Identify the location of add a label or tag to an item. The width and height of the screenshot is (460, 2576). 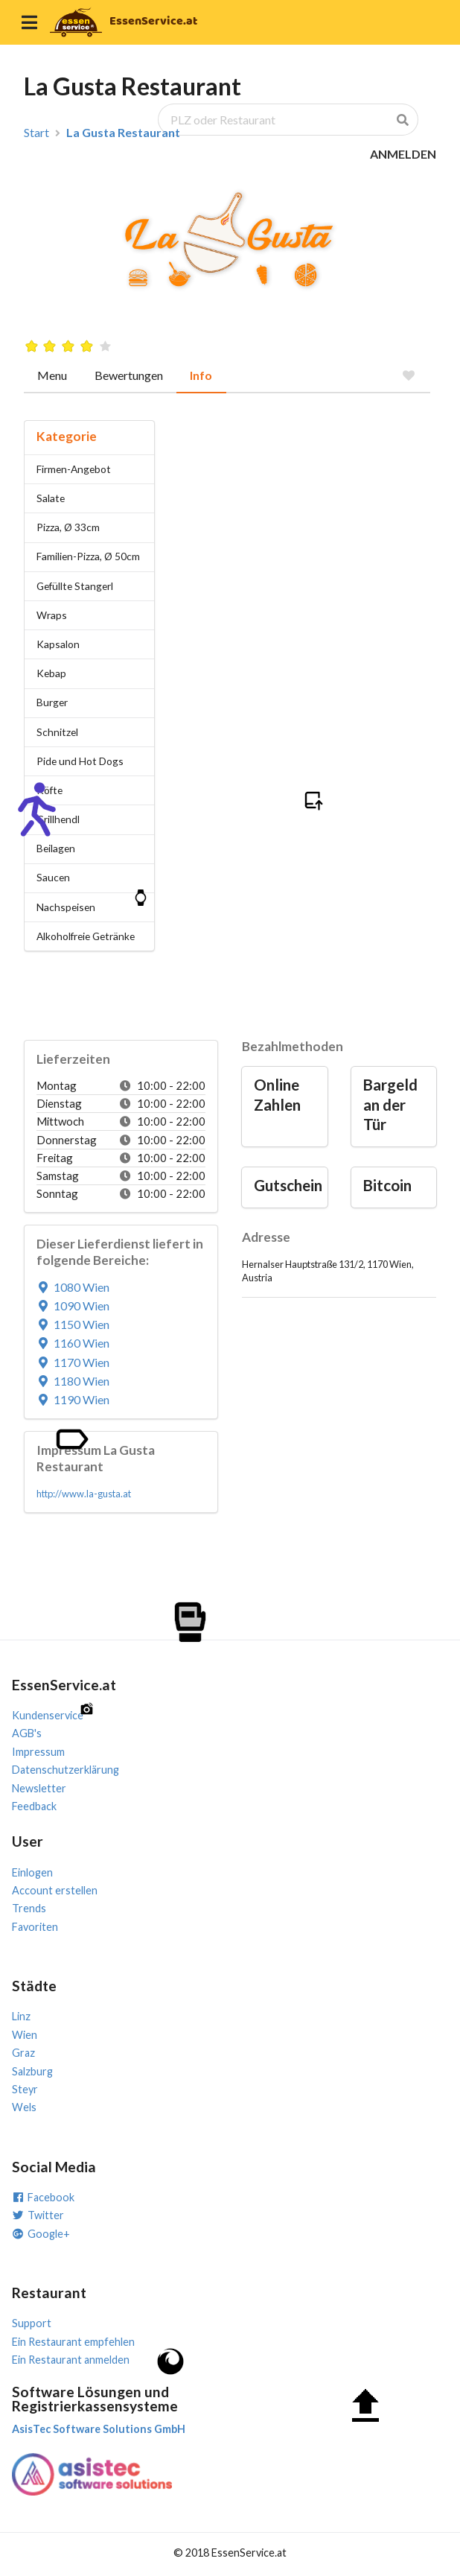
(71, 1439).